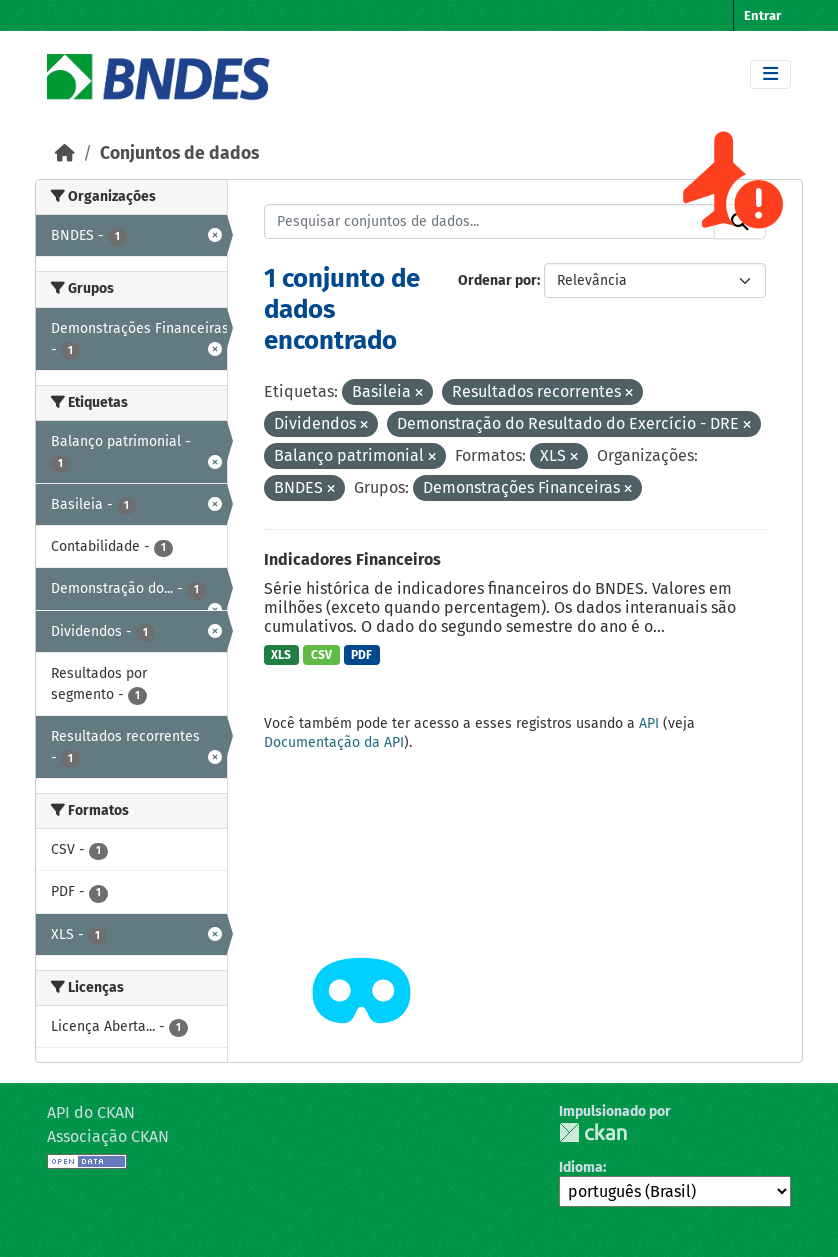  What do you see at coordinates (361, 990) in the screenshot?
I see `enable incognito or private browsing mode` at bounding box center [361, 990].